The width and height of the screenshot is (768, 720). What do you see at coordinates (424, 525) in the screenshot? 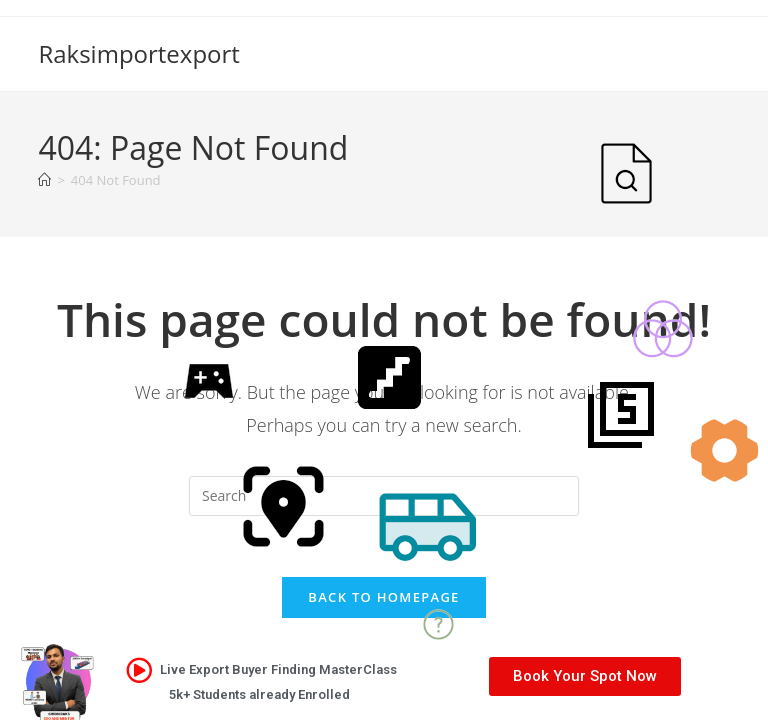
I see `track delivery or shipping status` at bounding box center [424, 525].